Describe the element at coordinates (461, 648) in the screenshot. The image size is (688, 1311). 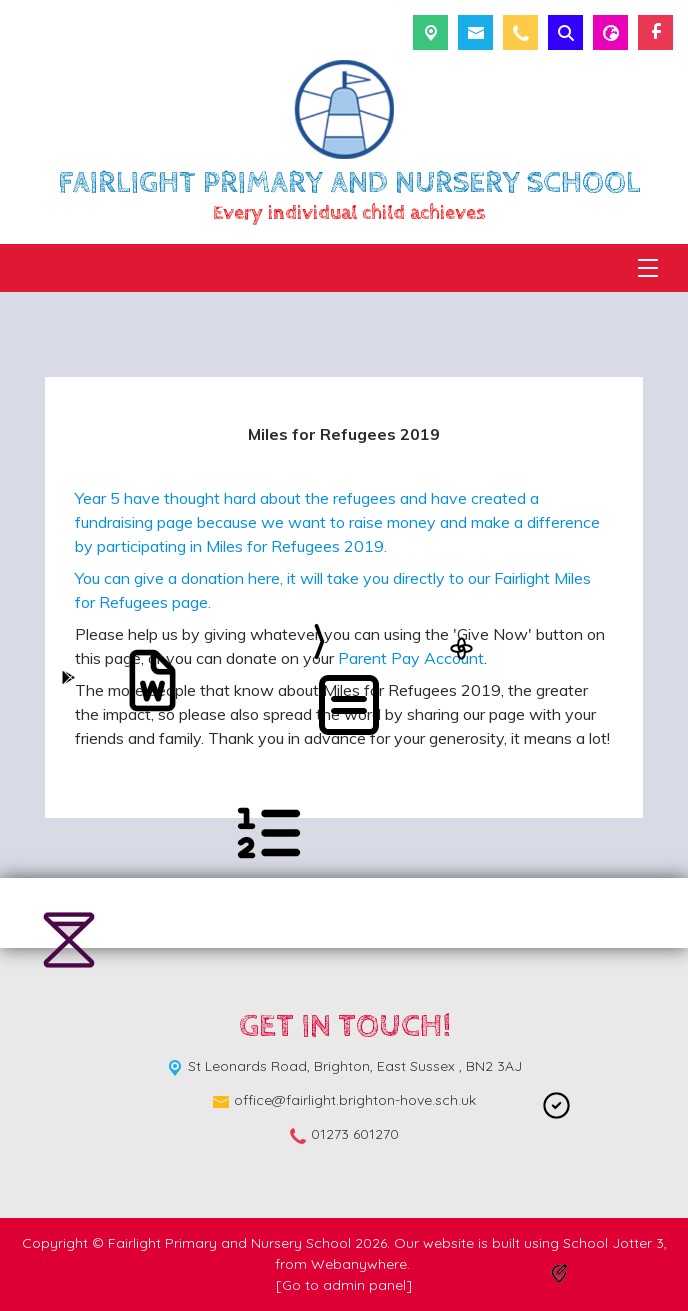
I see `supernova app or service branding` at that location.